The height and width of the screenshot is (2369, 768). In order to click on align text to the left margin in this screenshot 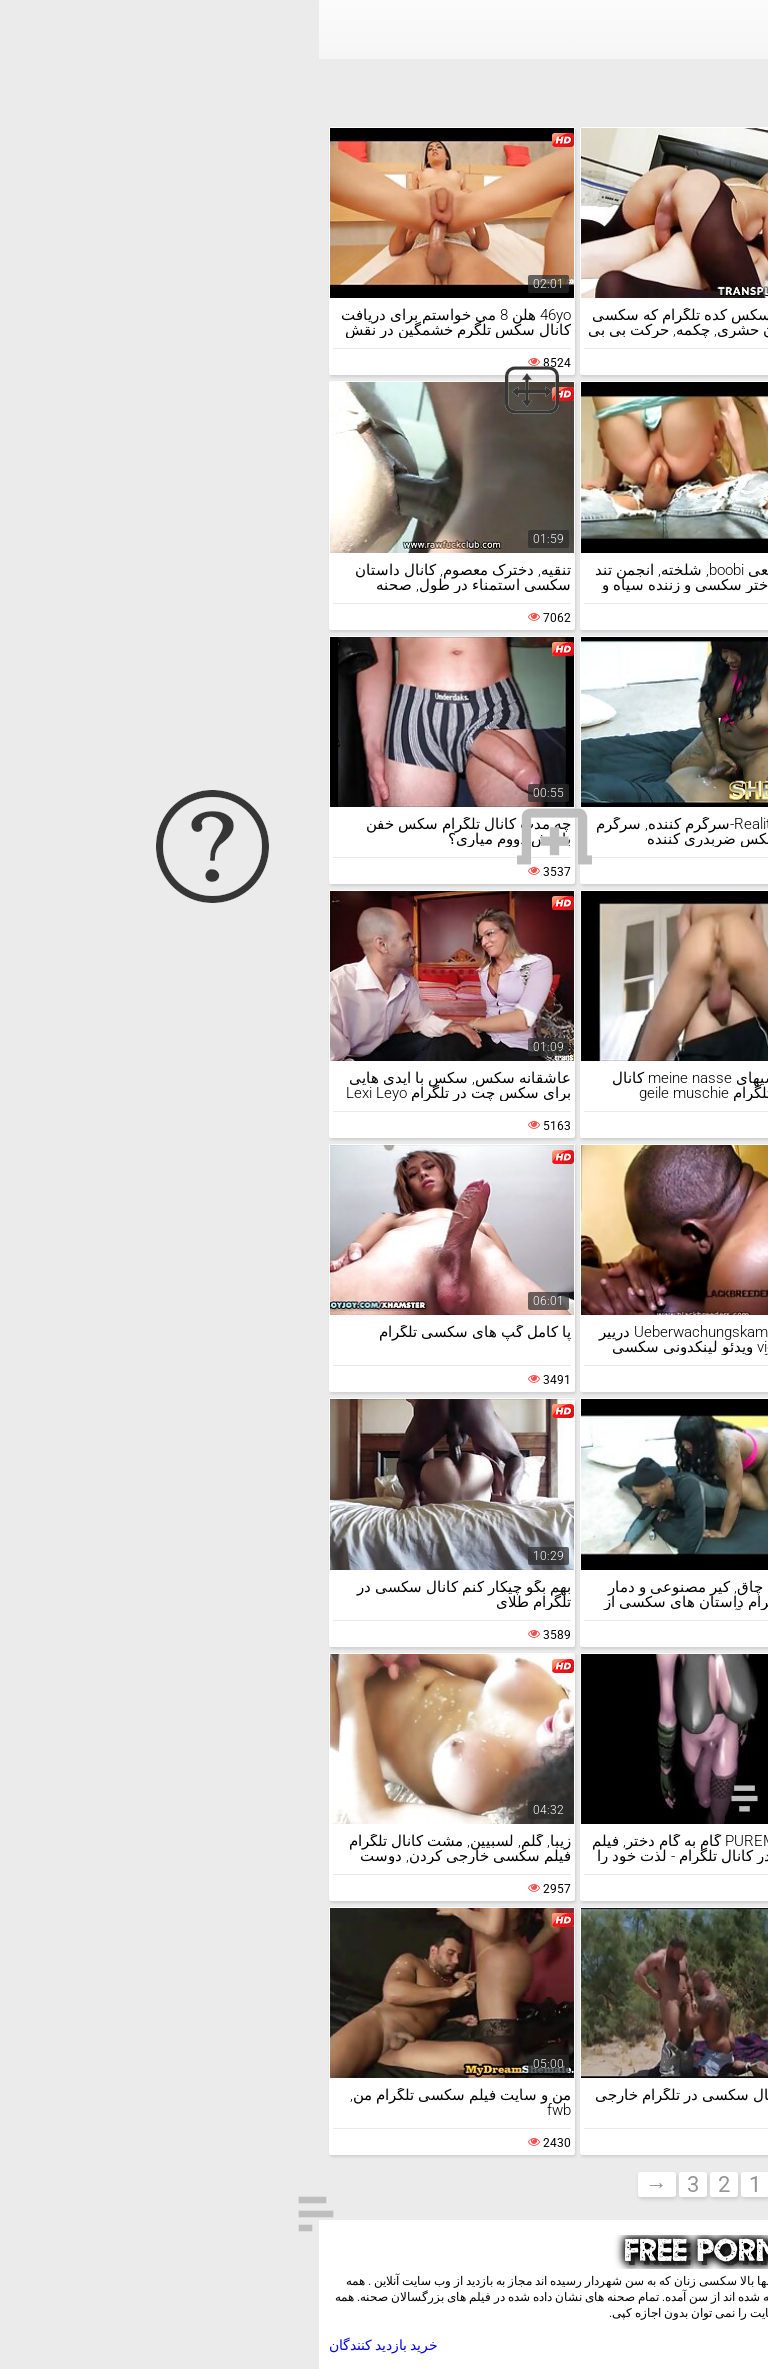, I will do `click(316, 2214)`.